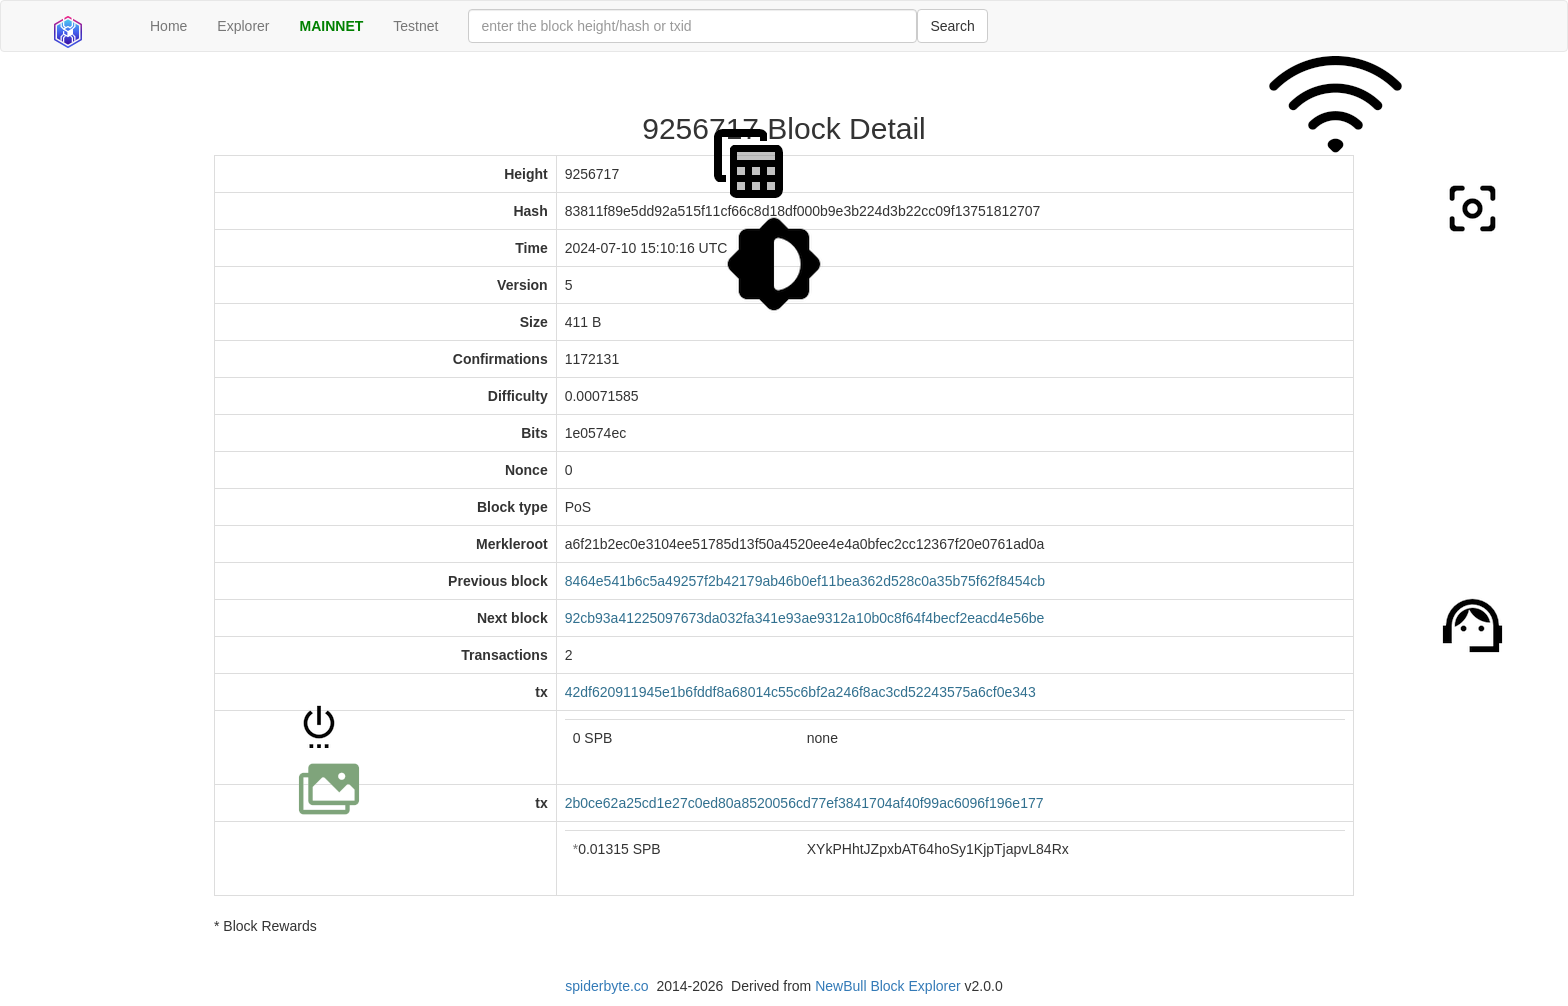 The width and height of the screenshot is (1568, 1006). I want to click on adjust screen brightness settings, so click(774, 264).